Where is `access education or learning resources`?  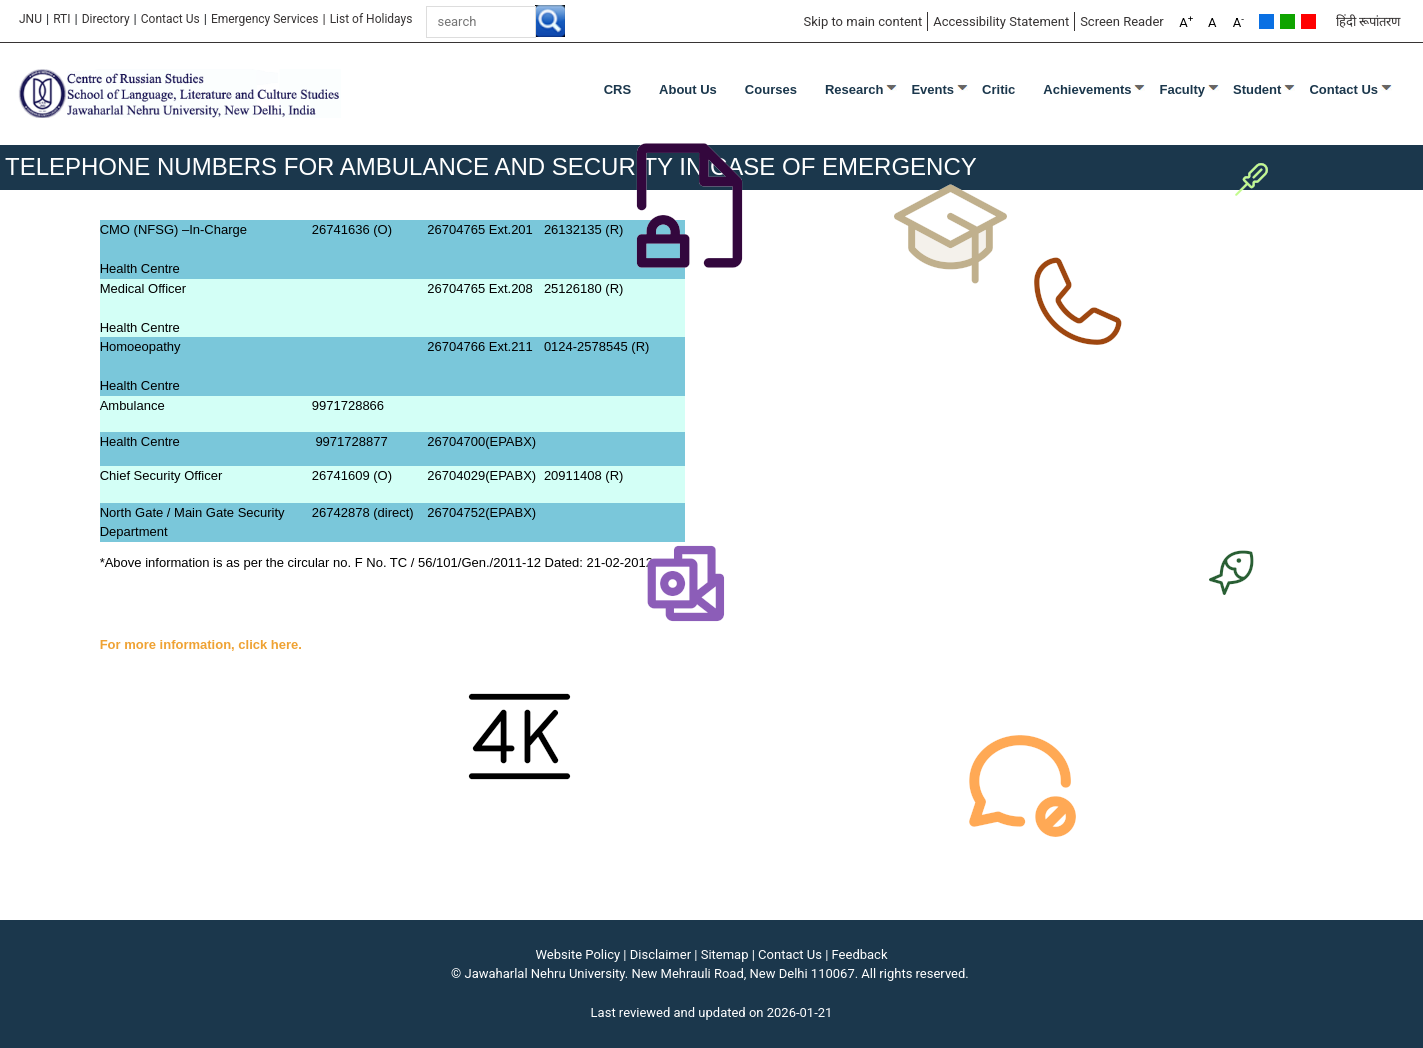
access education or learning resources is located at coordinates (950, 230).